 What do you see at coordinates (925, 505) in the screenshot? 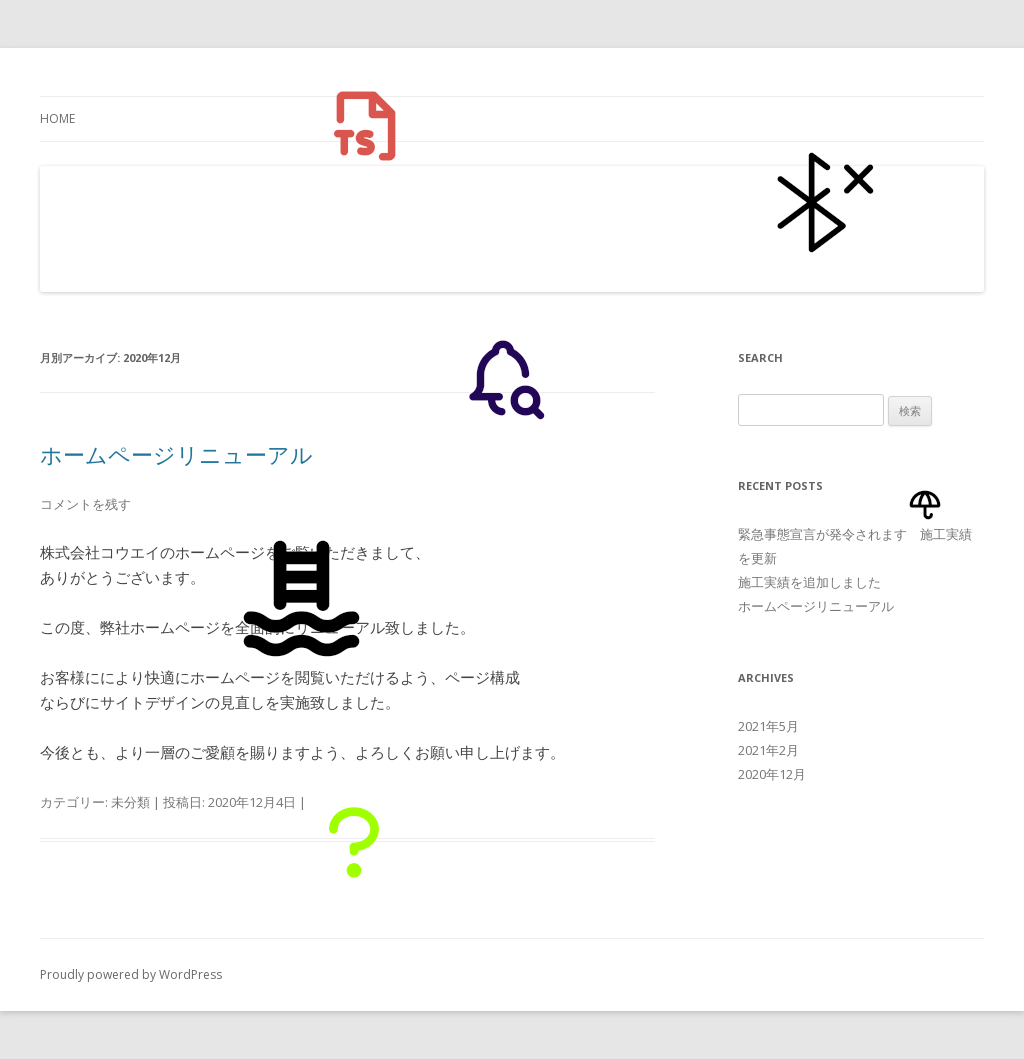
I see `view weather protection or rain forecast` at bounding box center [925, 505].